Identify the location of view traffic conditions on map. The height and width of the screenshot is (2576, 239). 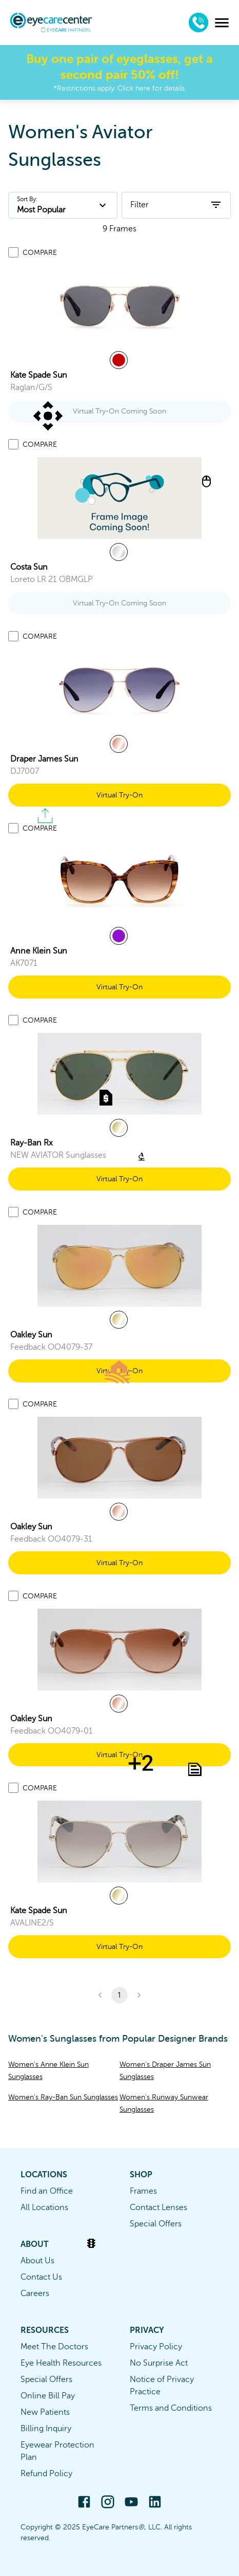
(91, 2243).